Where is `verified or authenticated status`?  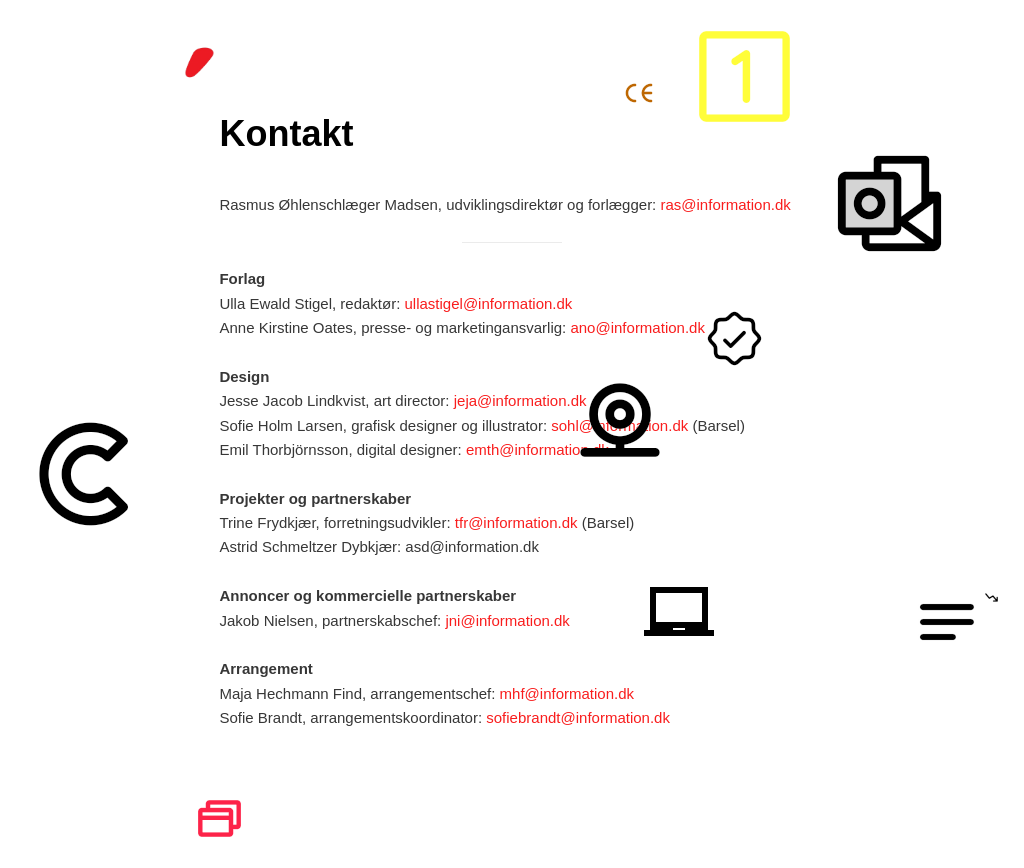 verified or authenticated status is located at coordinates (734, 338).